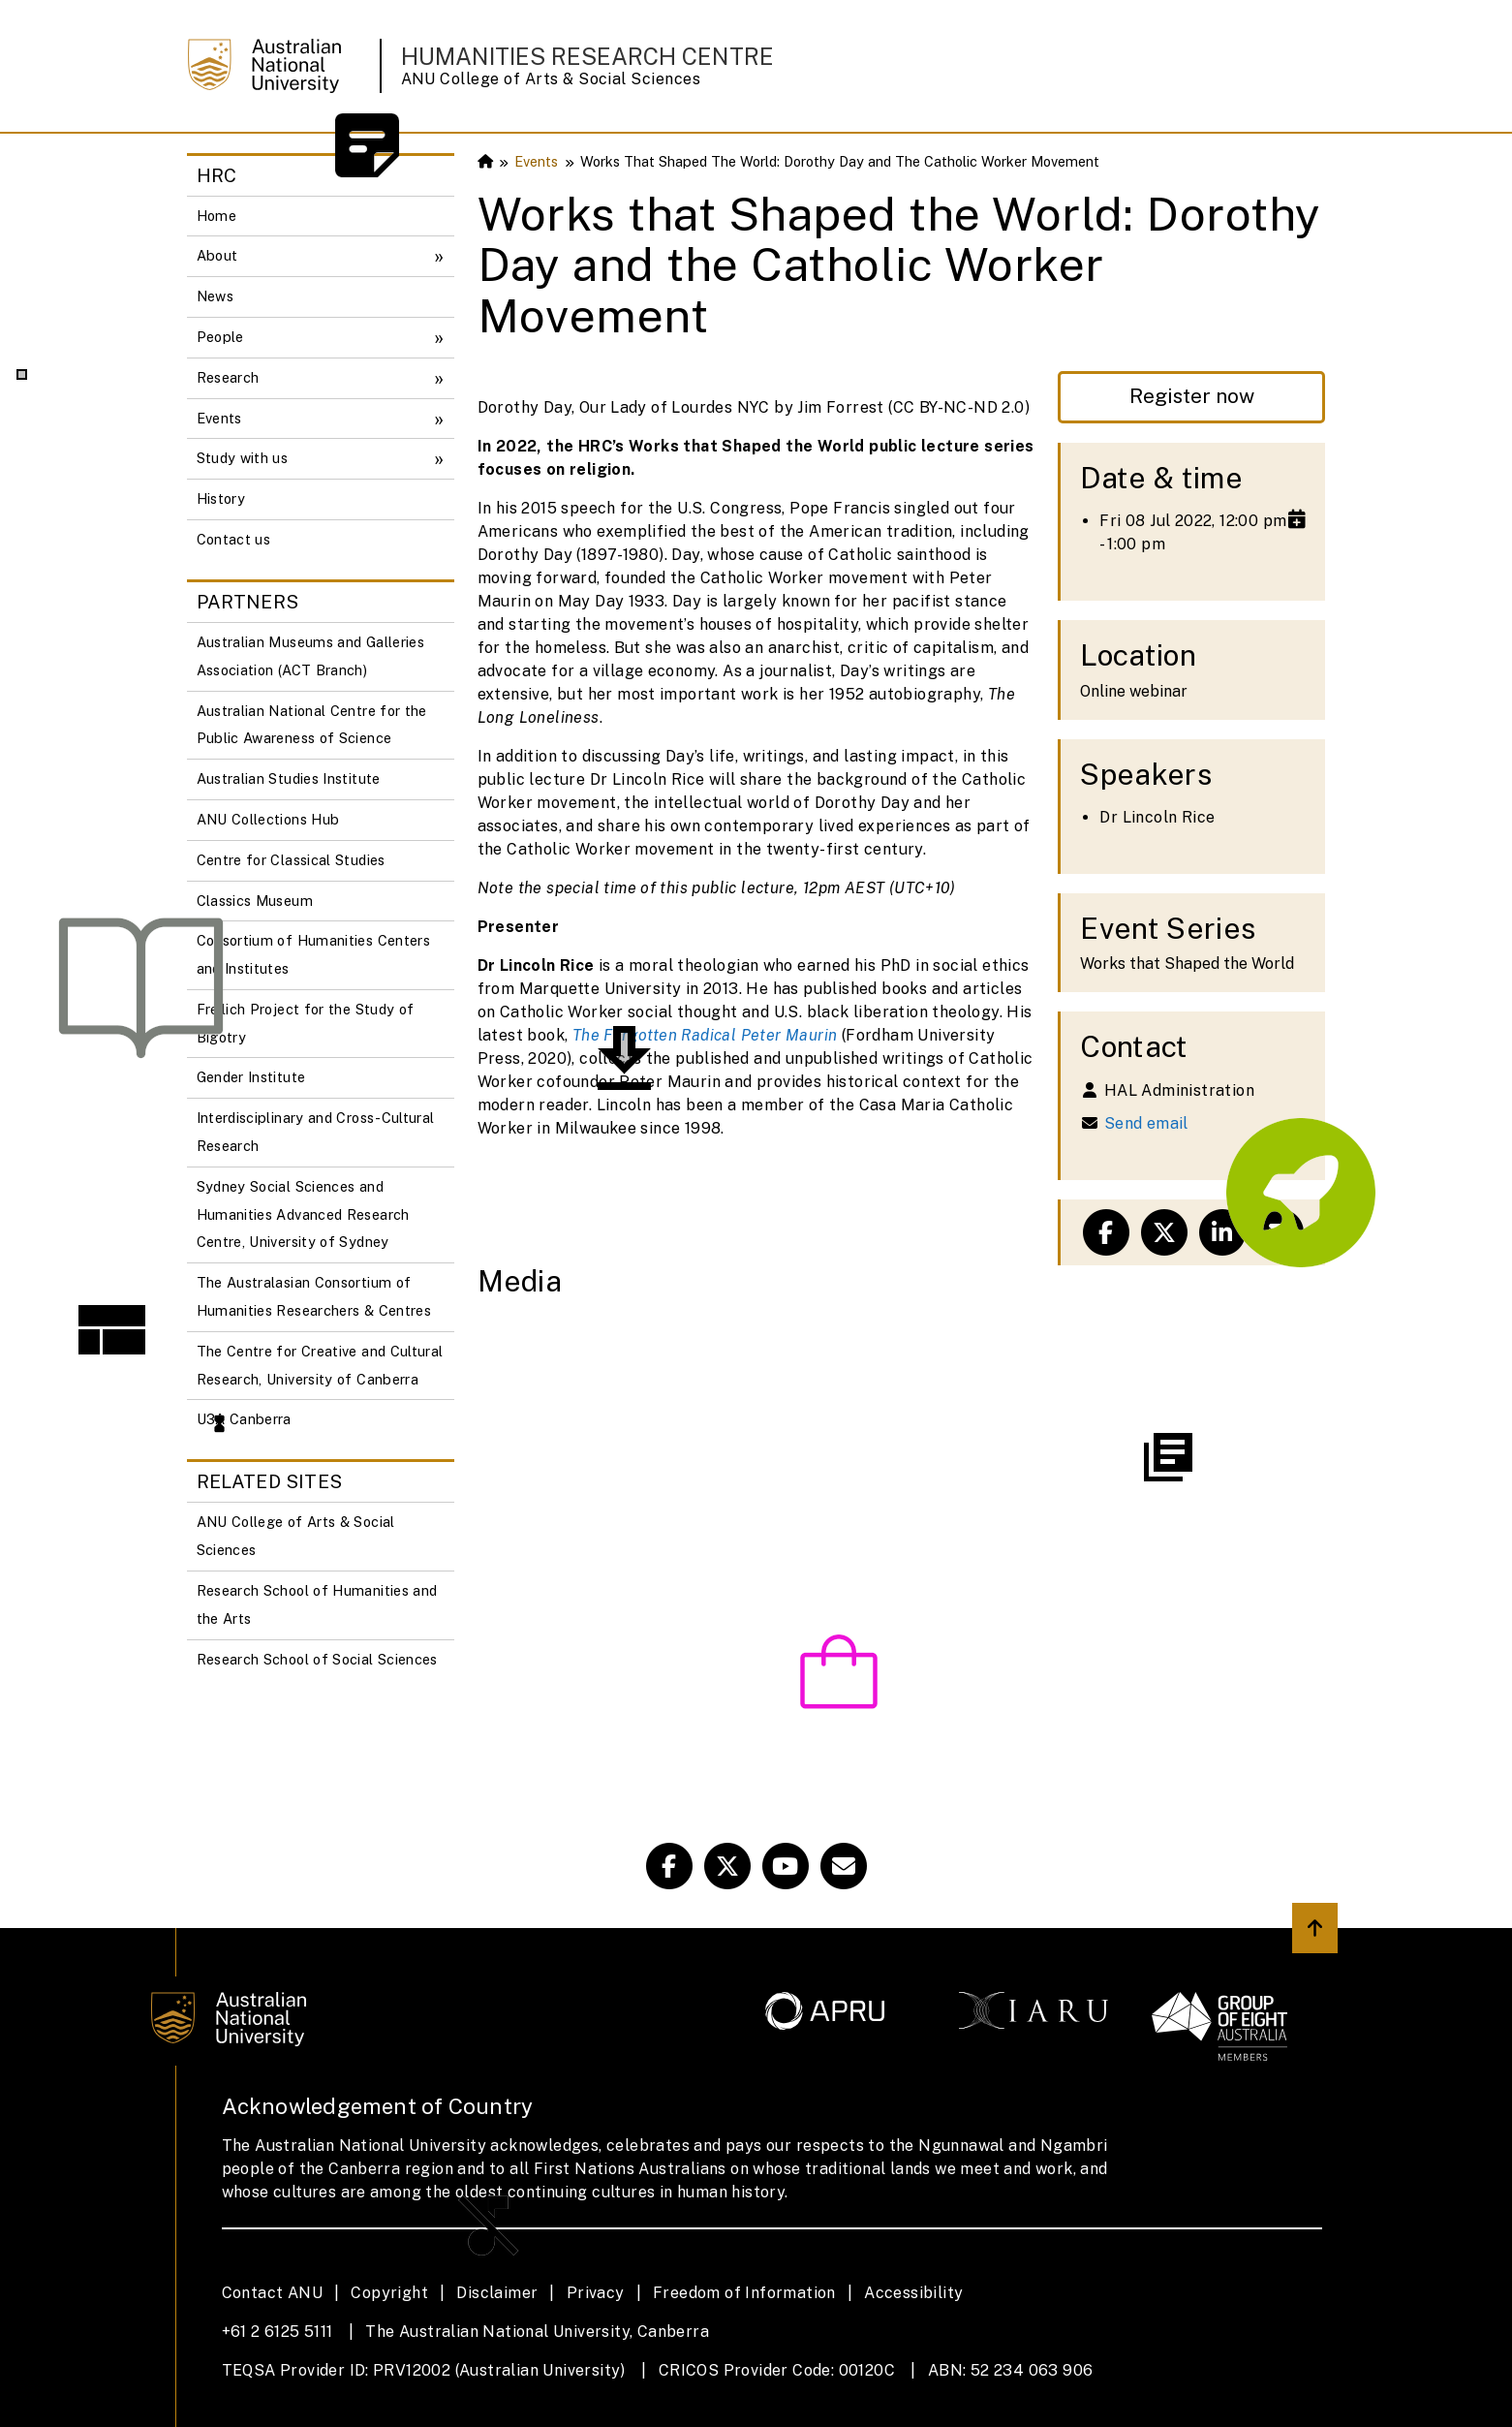 The height and width of the screenshot is (2427, 1512). What do you see at coordinates (140, 976) in the screenshot?
I see `open a book or reading view` at bounding box center [140, 976].